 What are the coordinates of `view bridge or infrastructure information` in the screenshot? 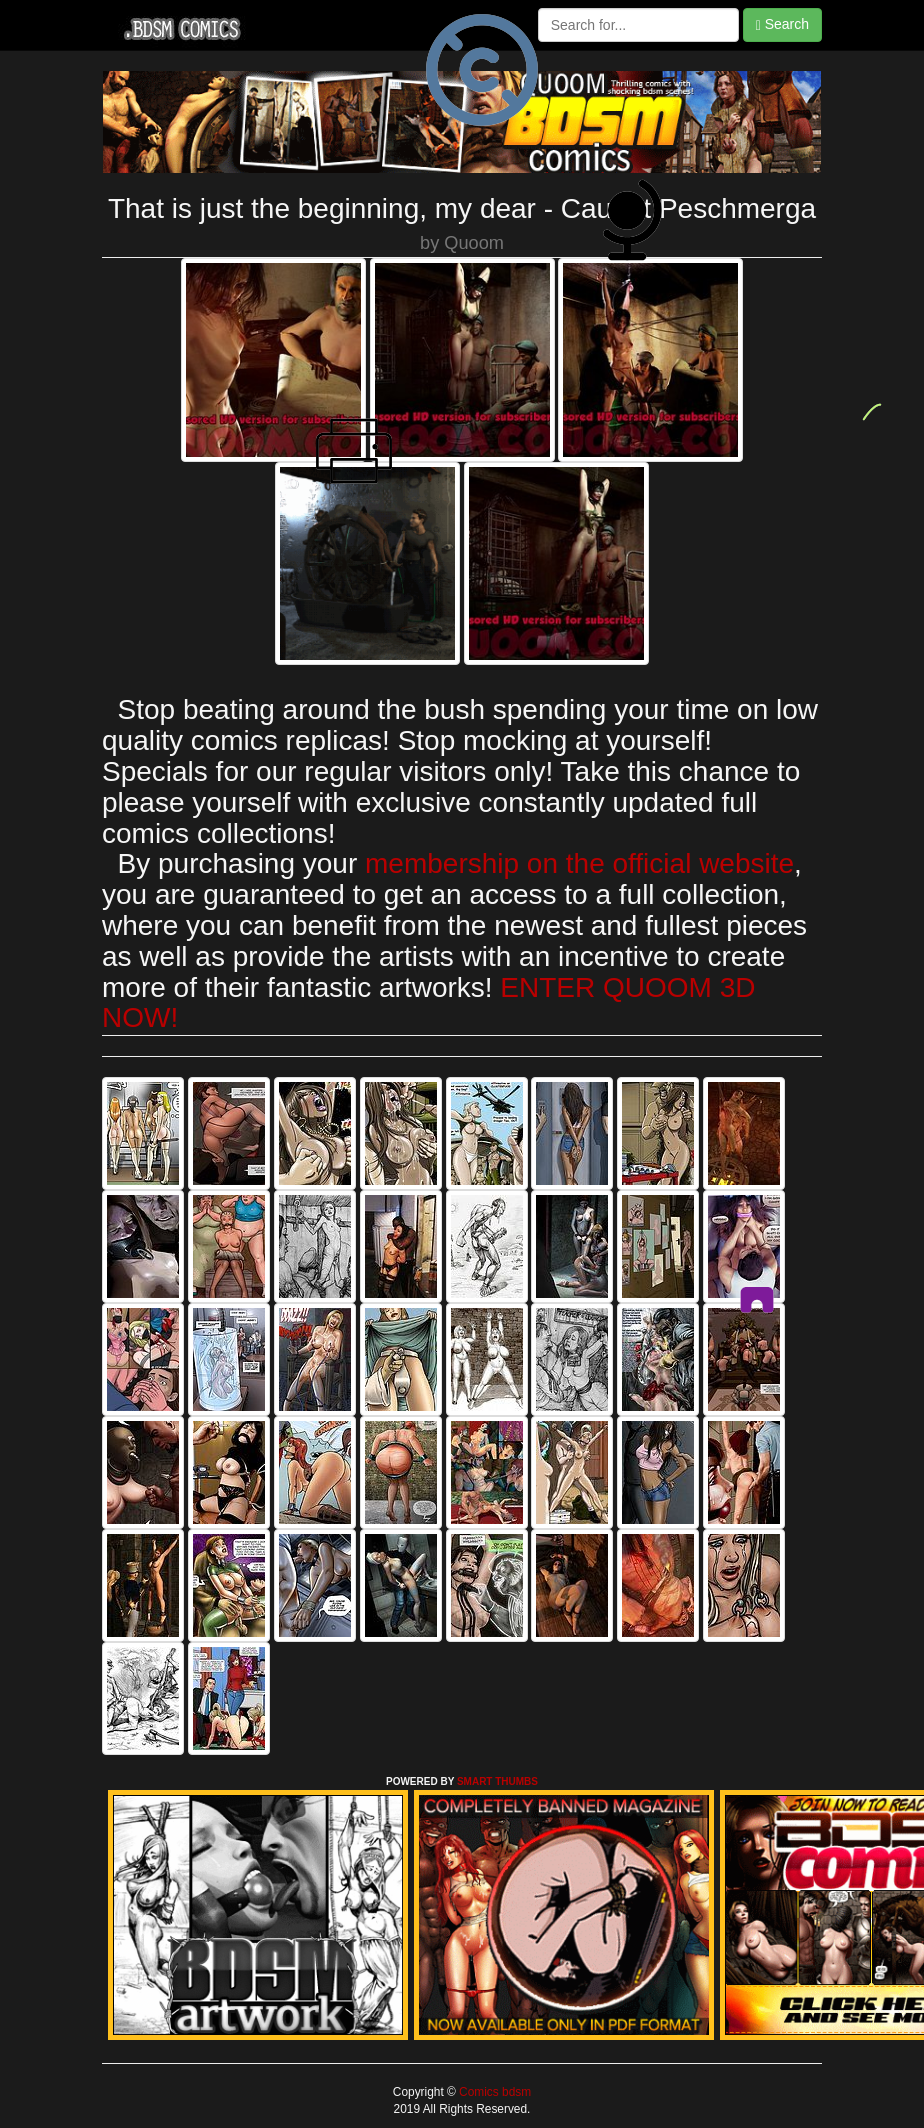 It's located at (757, 1298).